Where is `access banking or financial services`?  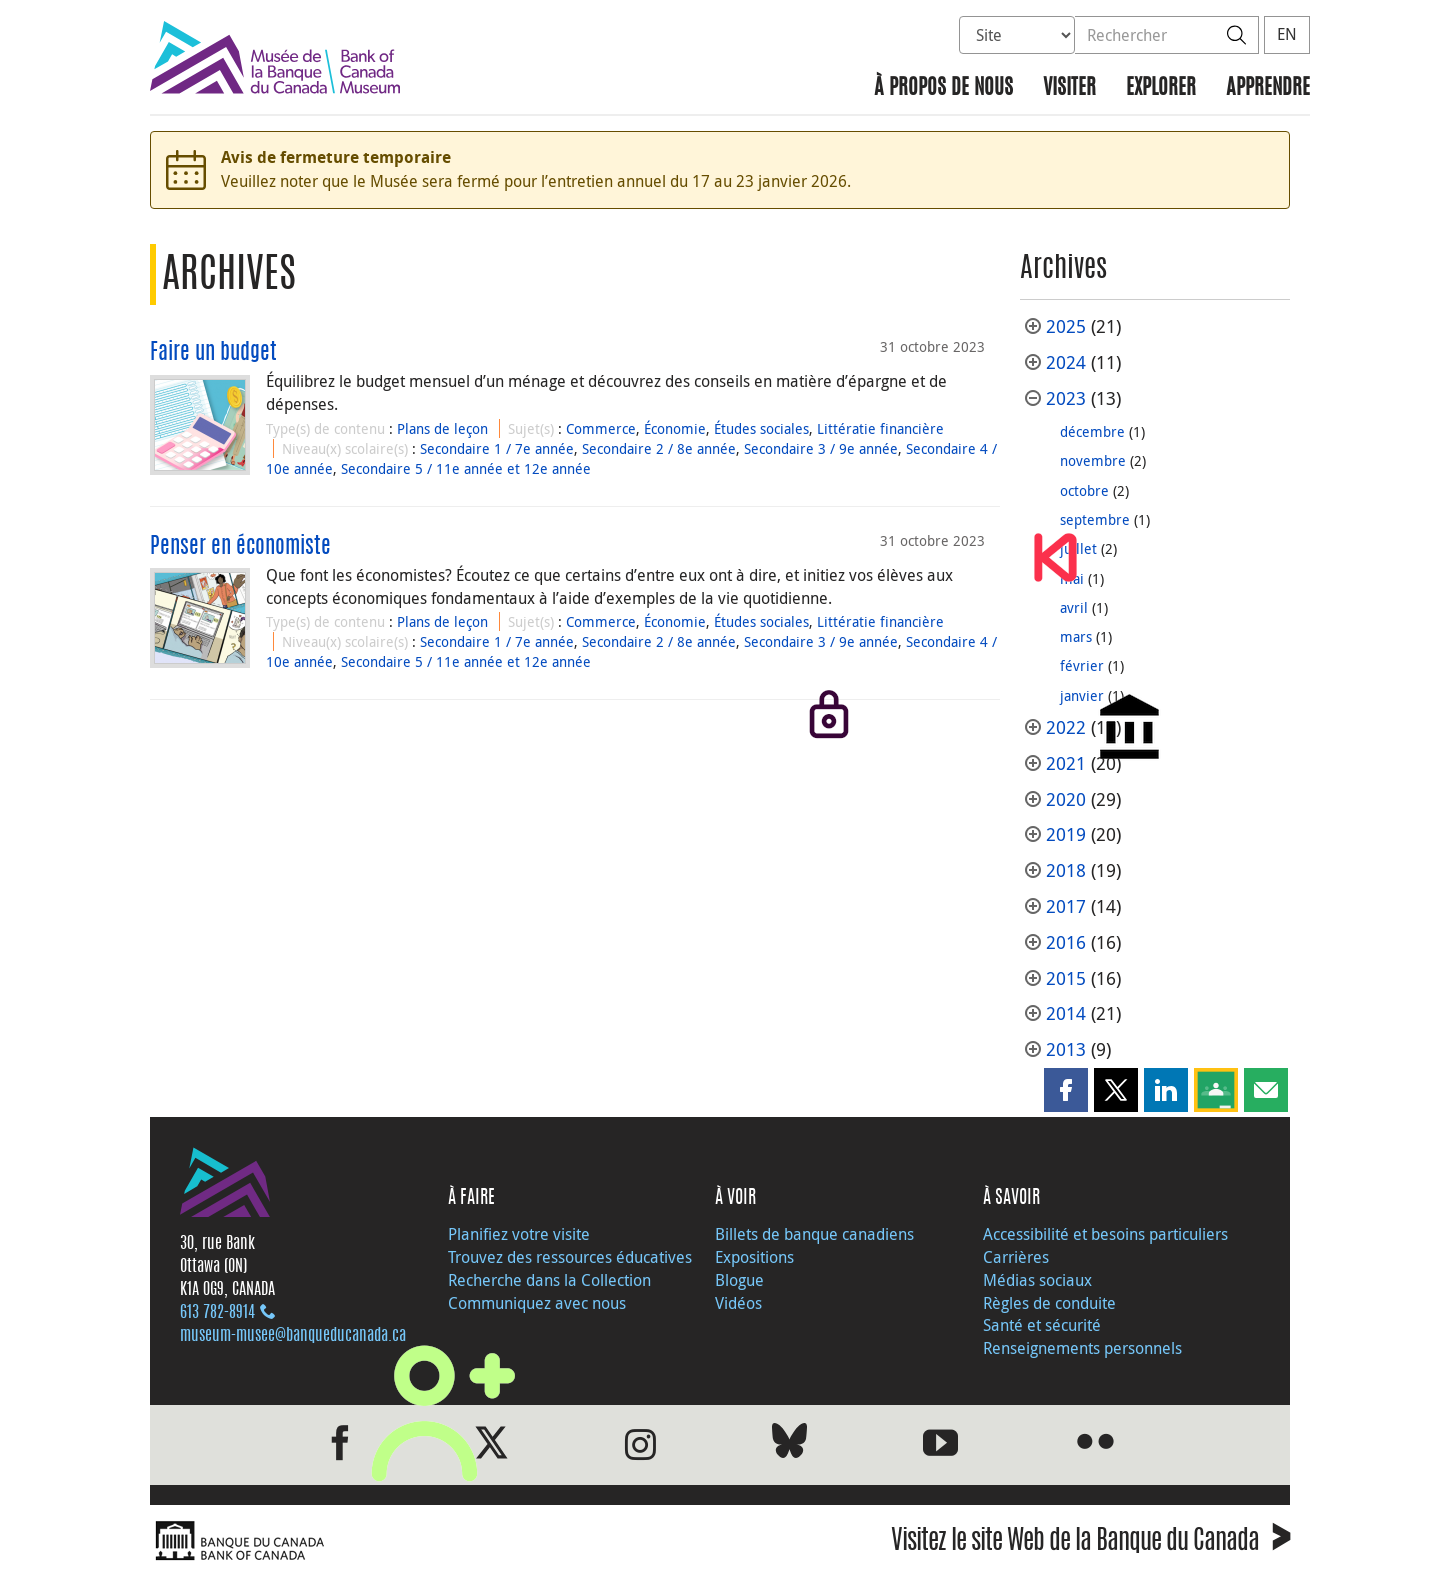
access banking or financial services is located at coordinates (1131, 728).